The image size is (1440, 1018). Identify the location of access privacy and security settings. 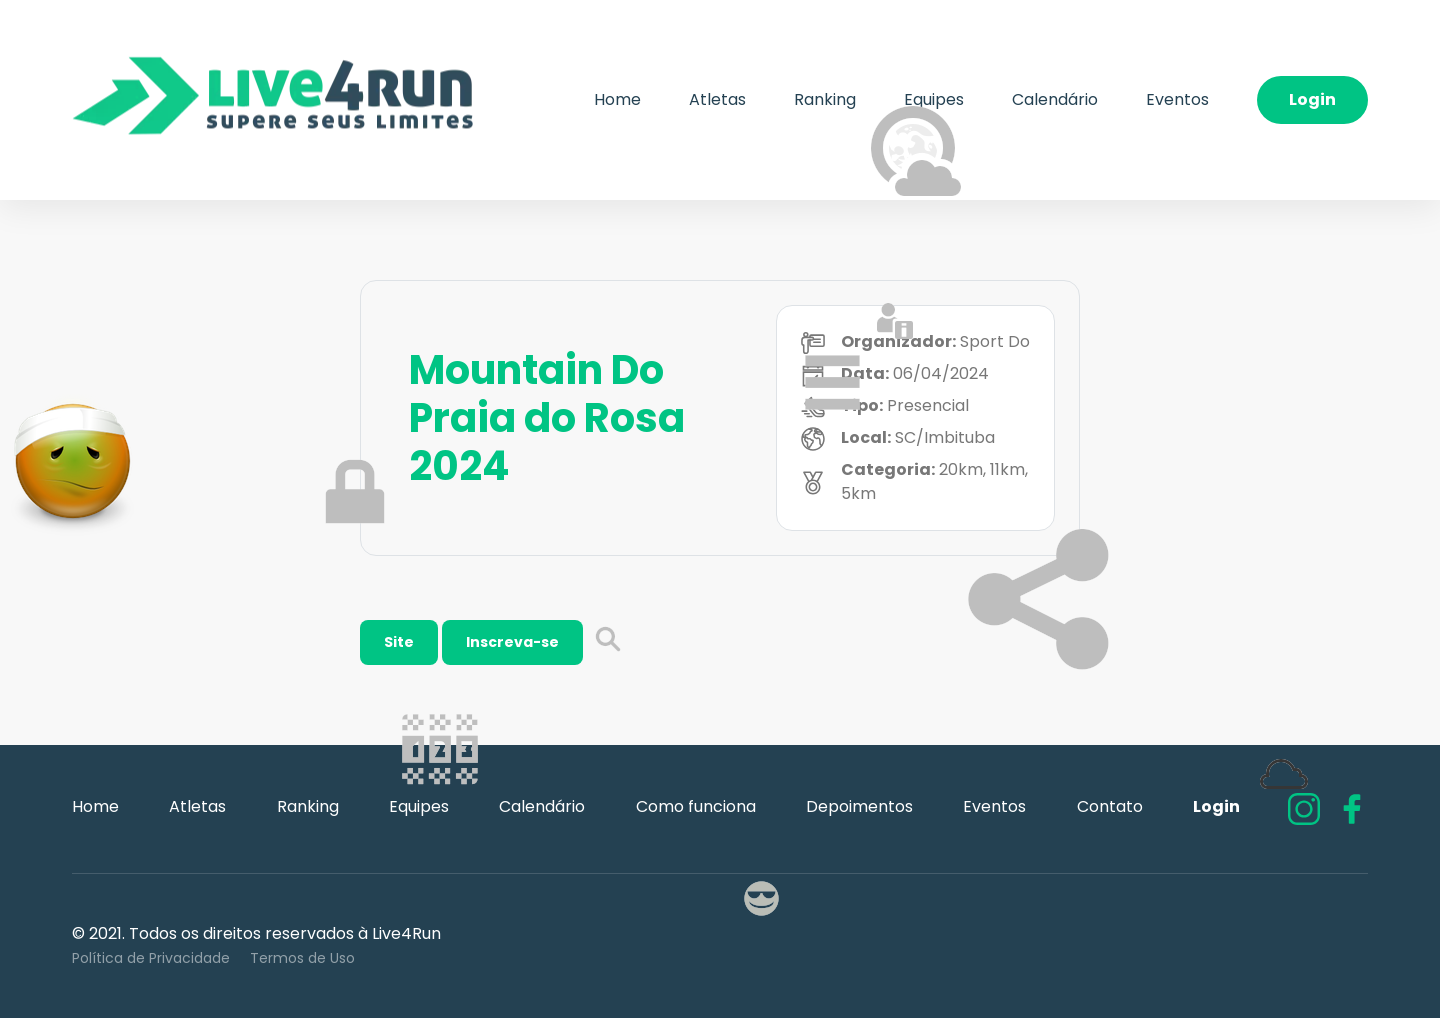
(440, 752).